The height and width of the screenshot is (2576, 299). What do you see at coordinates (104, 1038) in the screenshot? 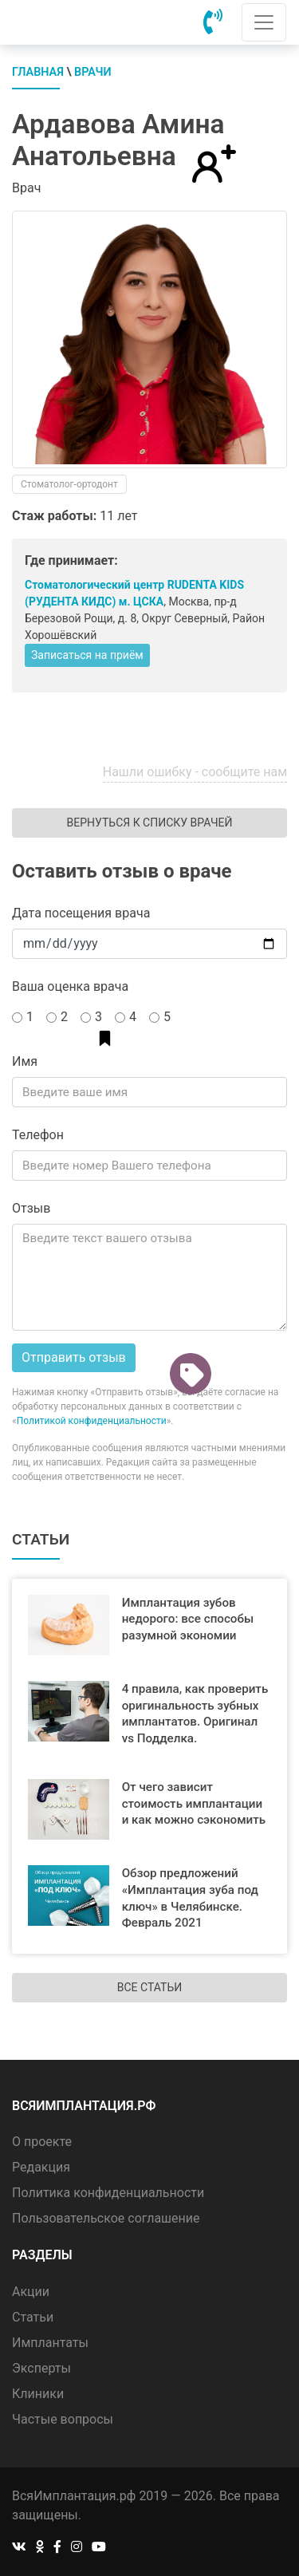
I see `indicates a saved or bookmarked item` at bounding box center [104, 1038].